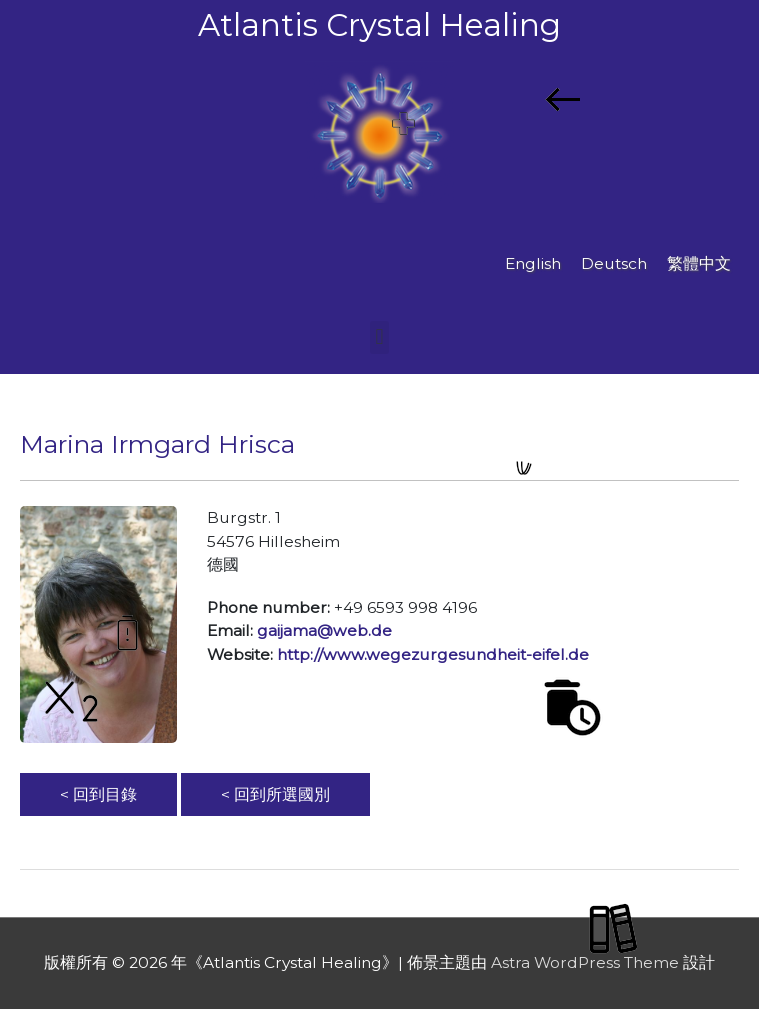 Image resolution: width=759 pixels, height=1009 pixels. Describe the element at coordinates (572, 707) in the screenshot. I see `enable auto-delete for messages or files` at that location.